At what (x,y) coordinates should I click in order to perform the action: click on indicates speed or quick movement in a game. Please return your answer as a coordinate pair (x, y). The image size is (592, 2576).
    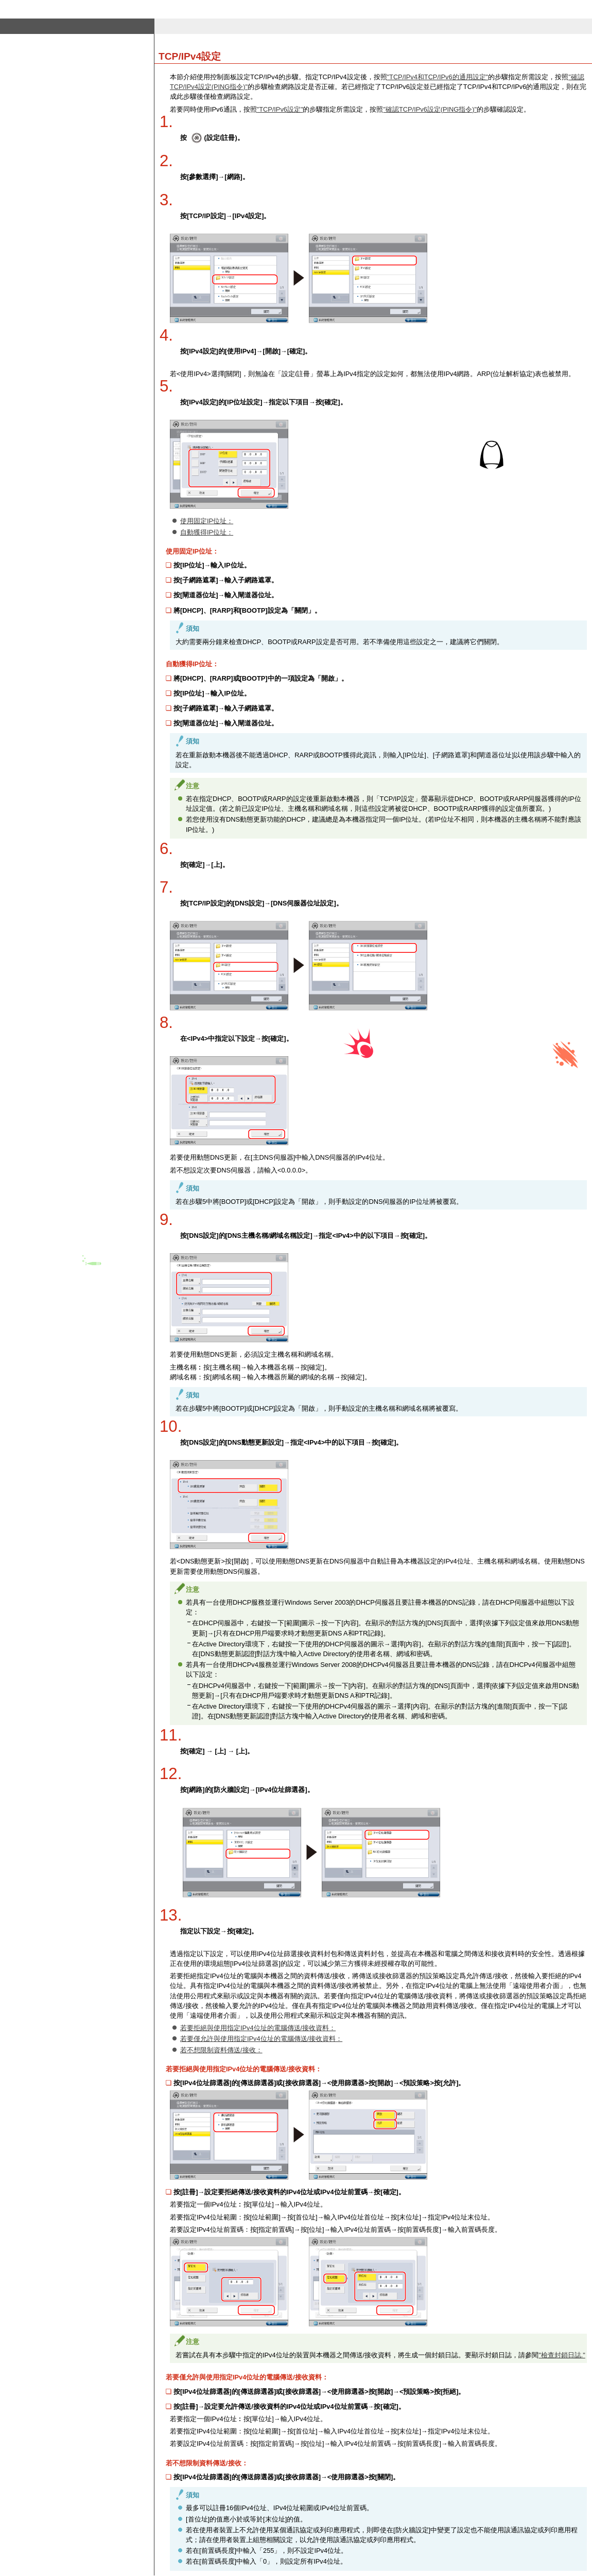
    Looking at the image, I should click on (566, 1054).